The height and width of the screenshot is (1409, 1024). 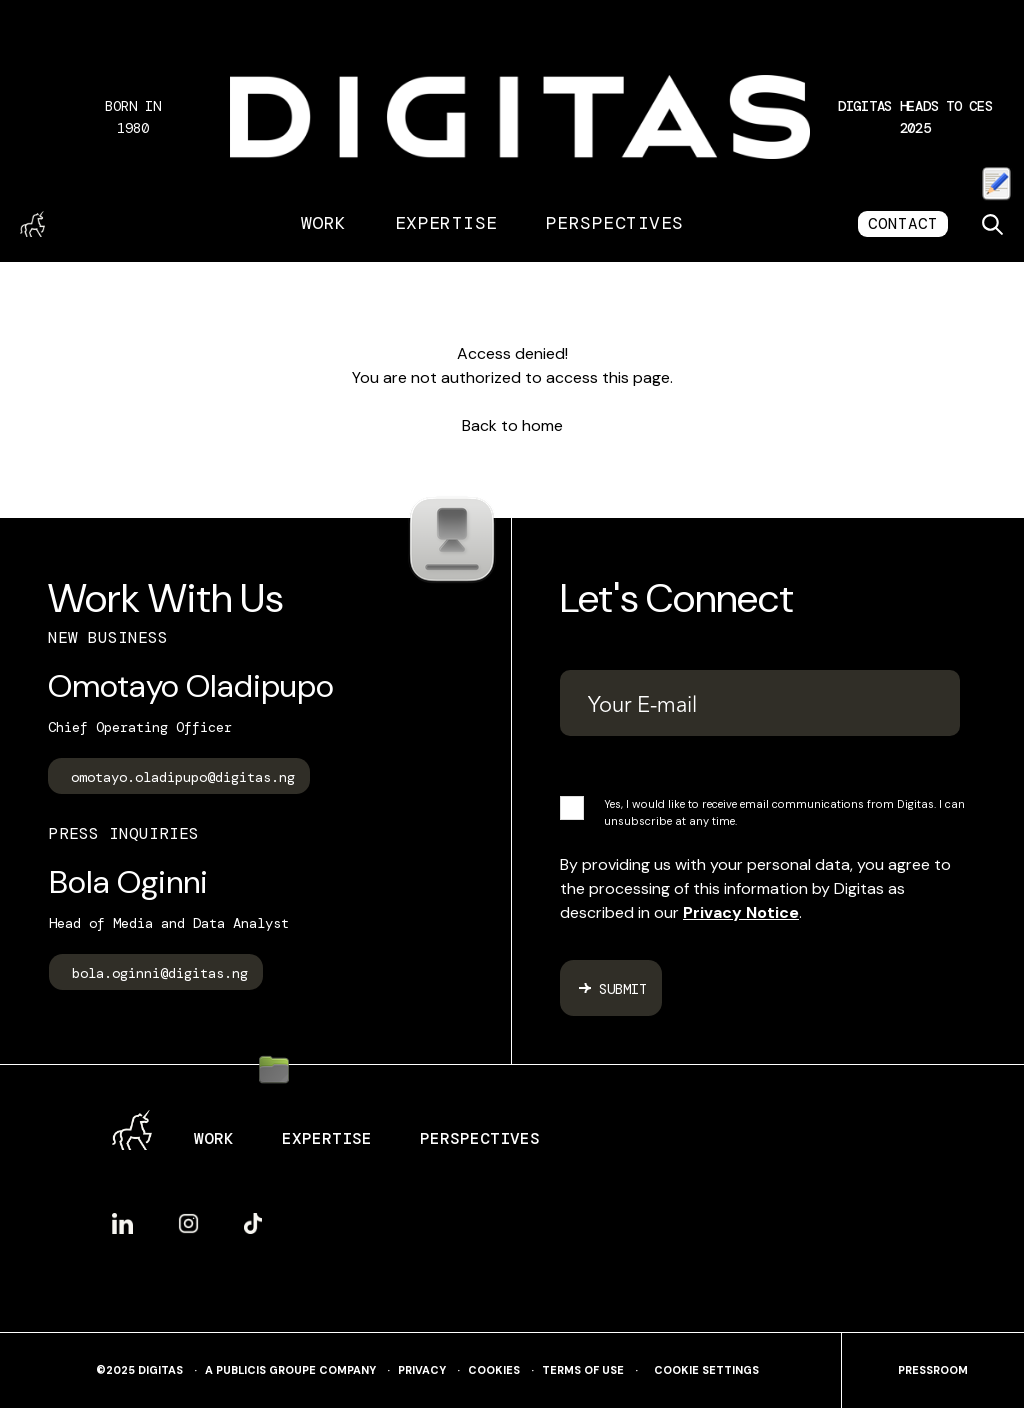 What do you see at coordinates (452, 539) in the screenshot?
I see `open desk view app to show your desk surface via overhead camera` at bounding box center [452, 539].